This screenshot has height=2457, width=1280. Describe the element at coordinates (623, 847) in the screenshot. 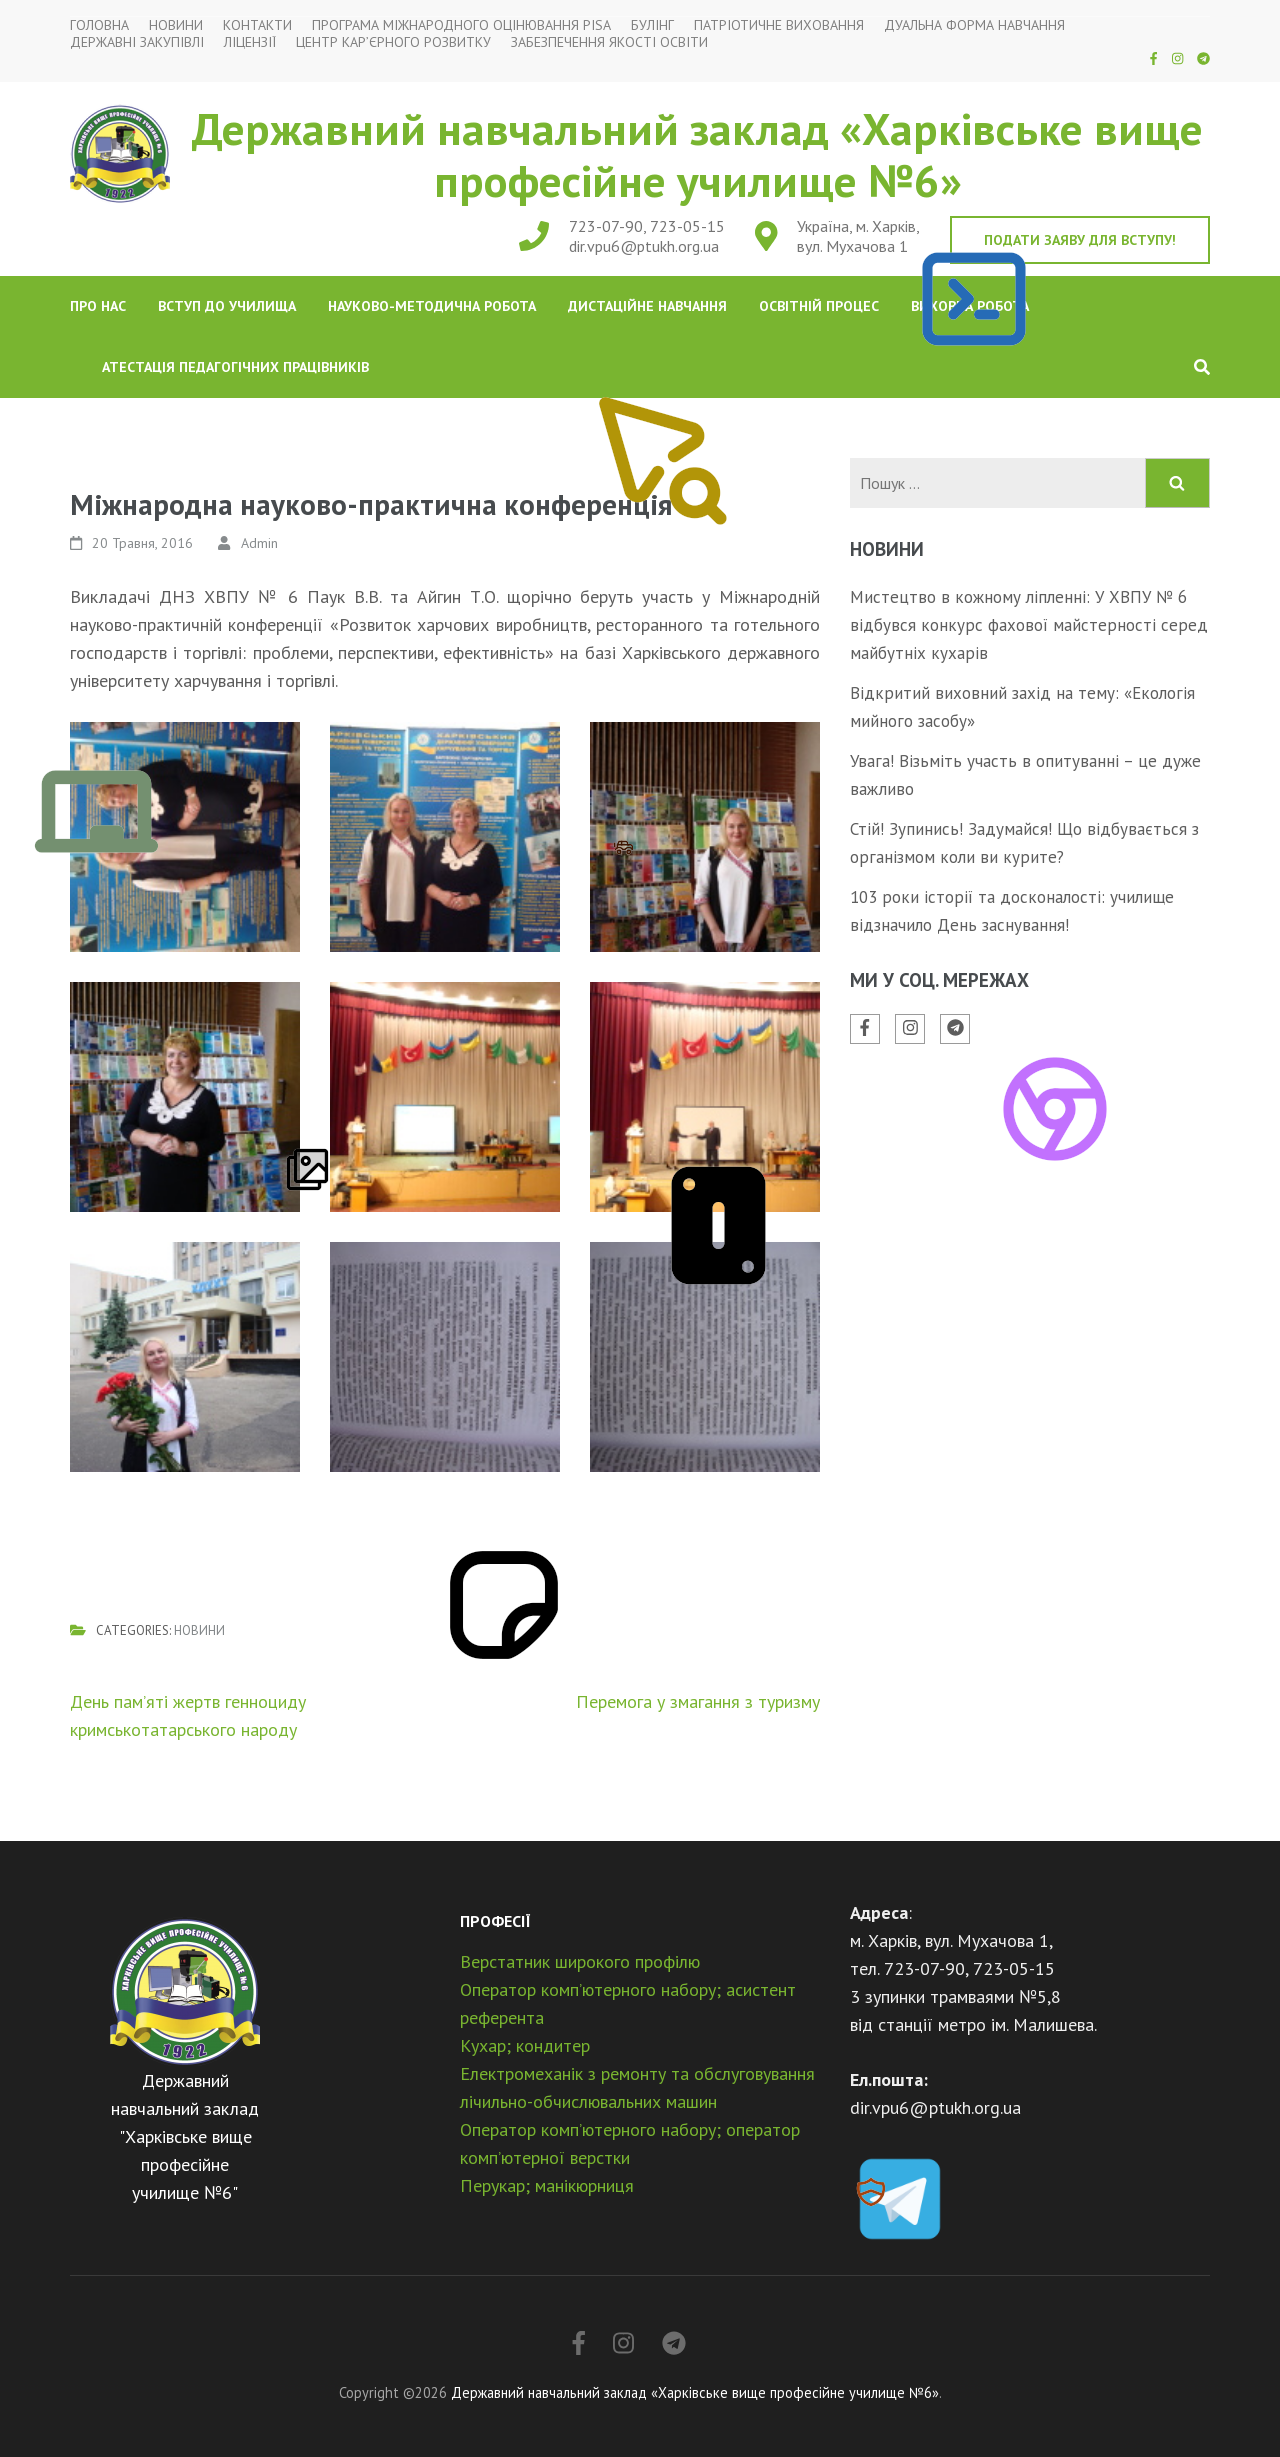

I see `select SUV as vehicle type` at that location.